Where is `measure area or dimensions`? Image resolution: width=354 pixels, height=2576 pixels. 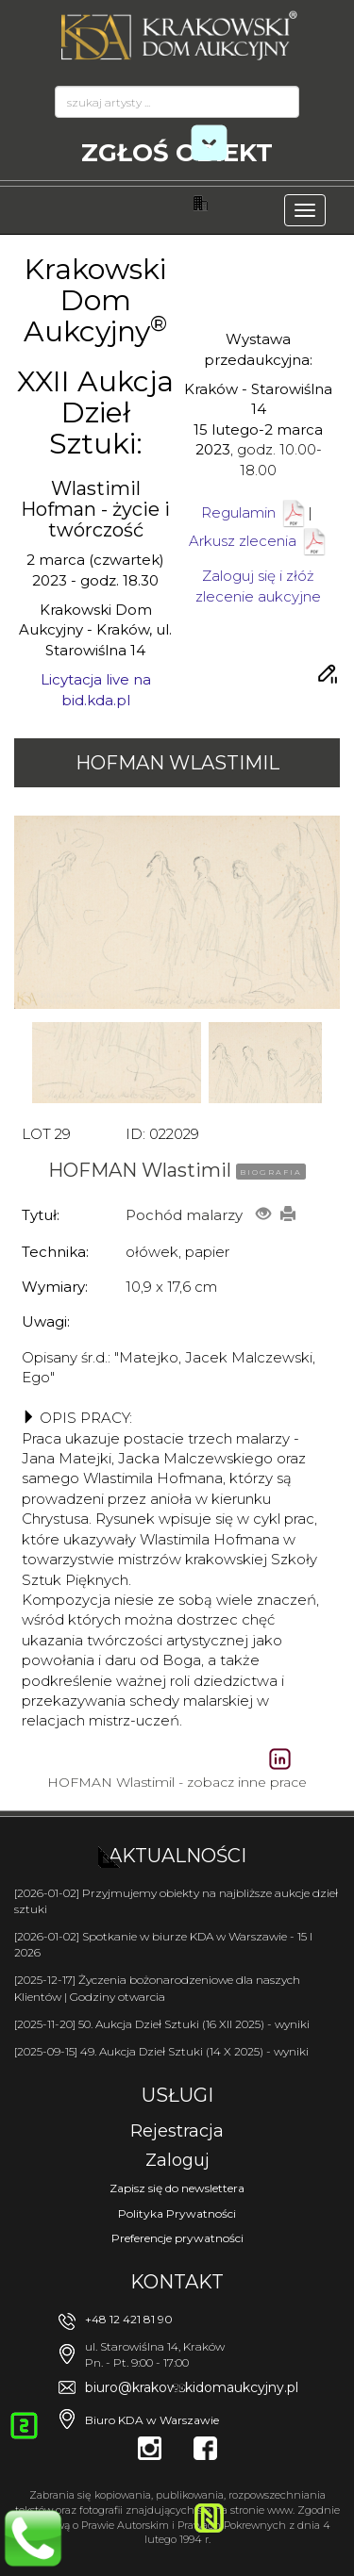
measure area or dimensions is located at coordinates (109, 1857).